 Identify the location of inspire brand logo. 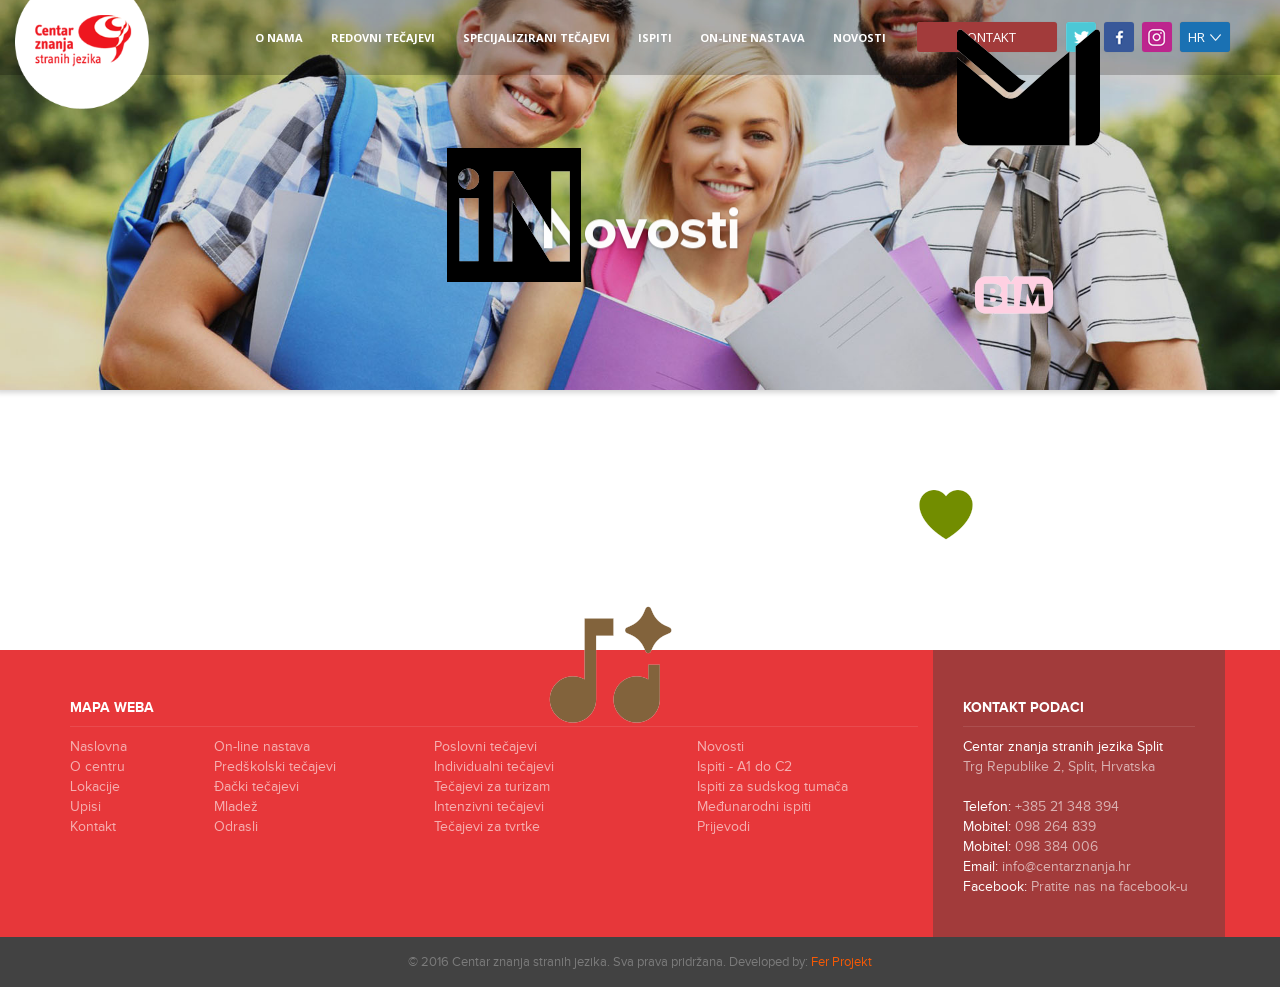
(514, 215).